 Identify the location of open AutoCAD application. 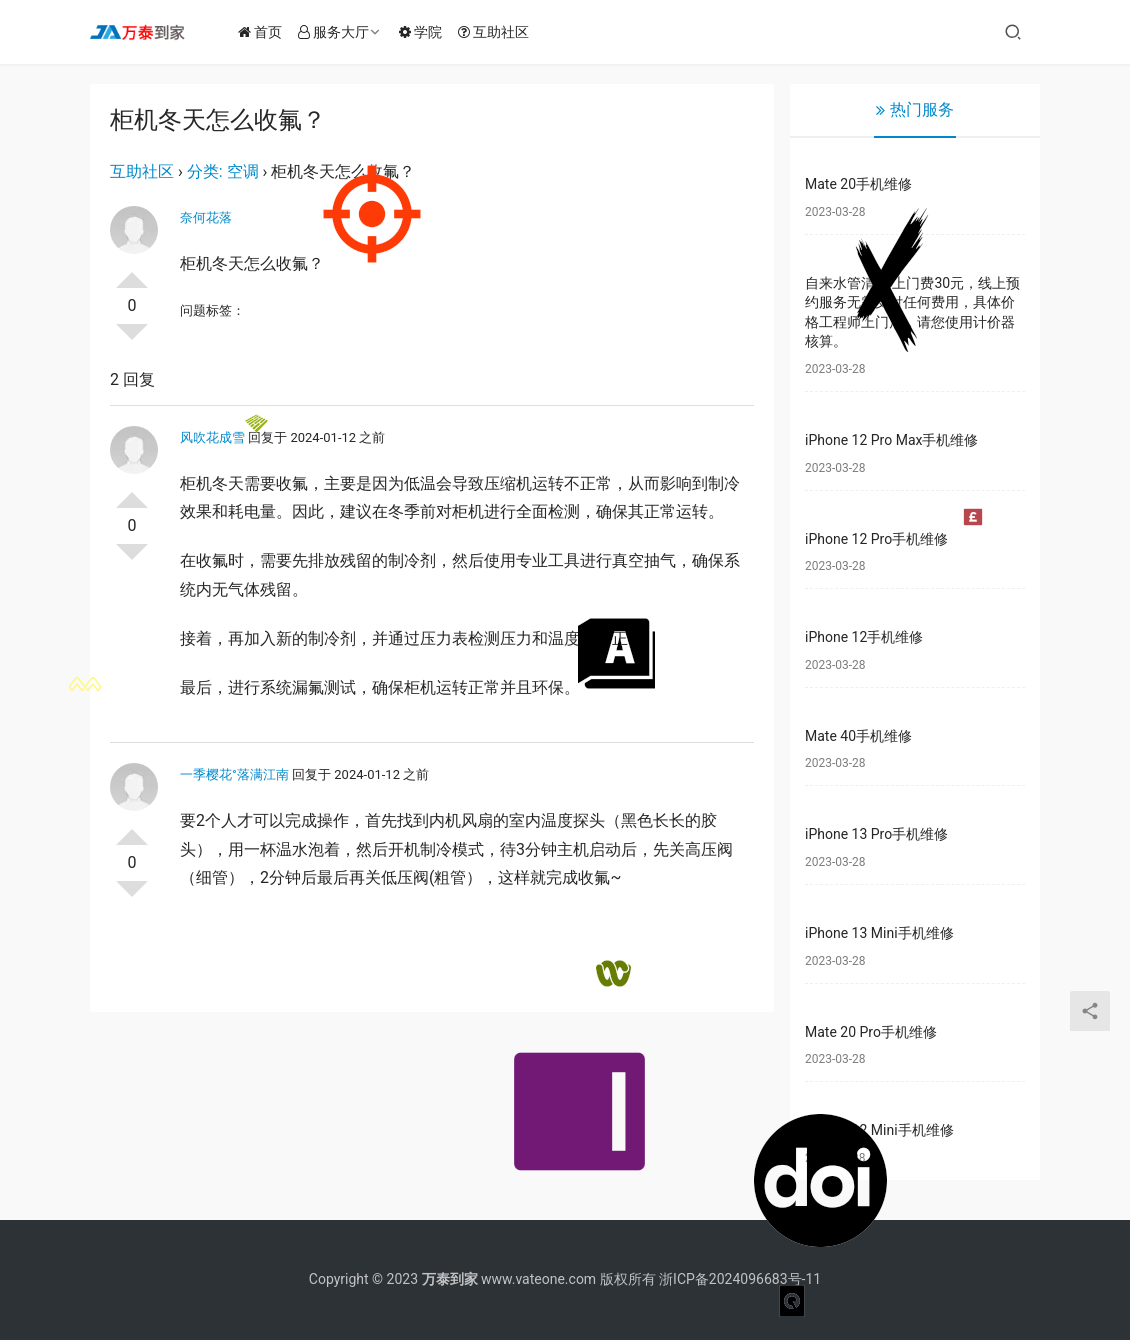
(616, 653).